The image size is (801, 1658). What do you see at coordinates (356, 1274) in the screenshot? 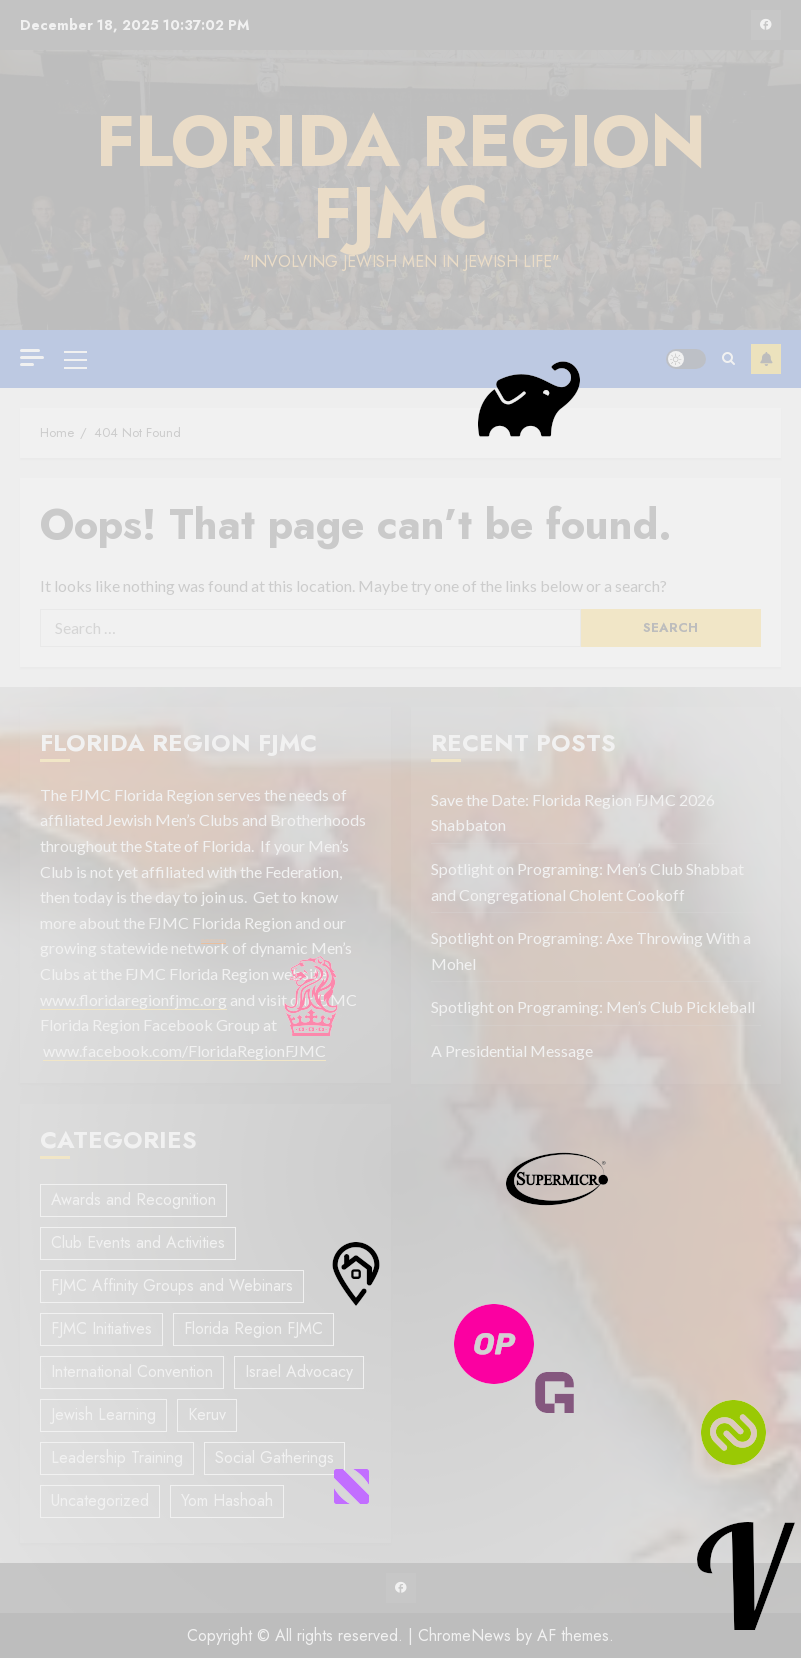
I see `open the Zingat real estate app` at bounding box center [356, 1274].